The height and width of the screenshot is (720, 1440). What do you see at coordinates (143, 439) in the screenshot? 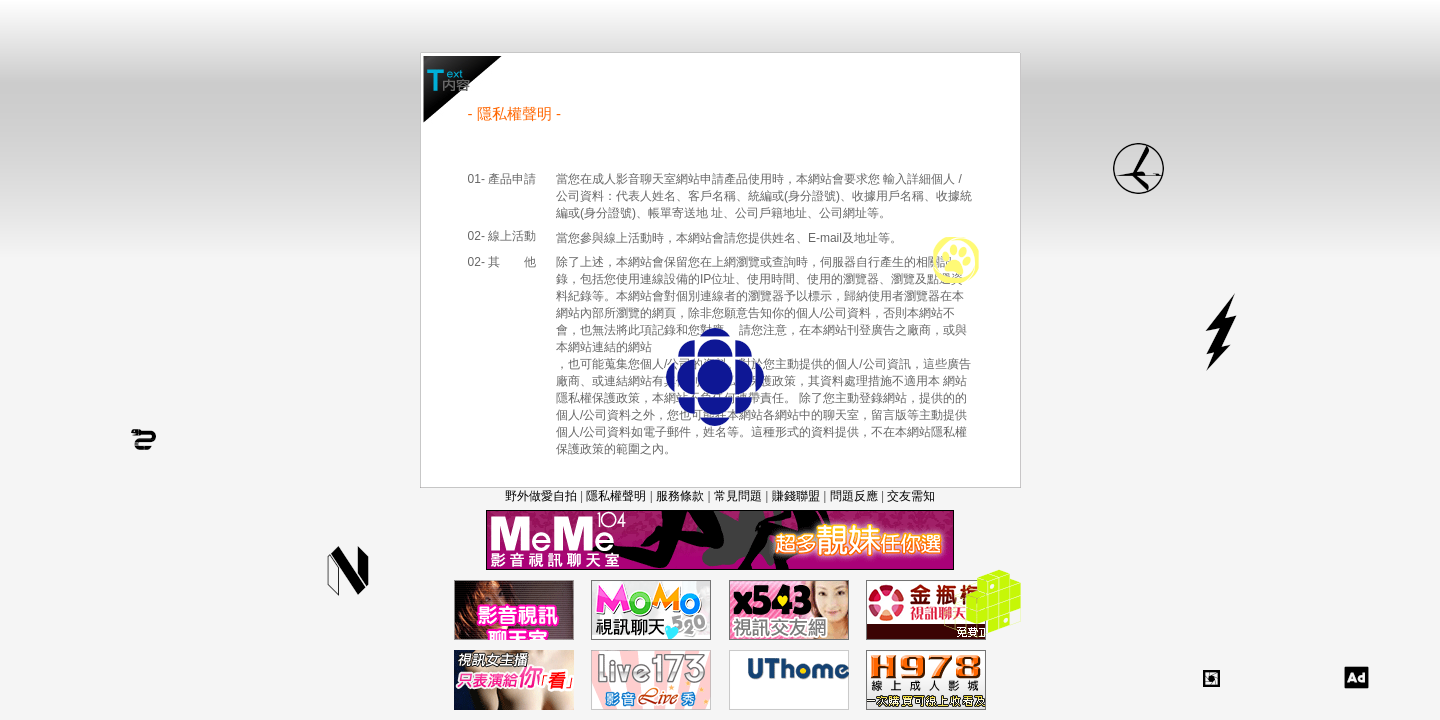
I see `pyscaffold python project scaffolding tool logo` at bounding box center [143, 439].